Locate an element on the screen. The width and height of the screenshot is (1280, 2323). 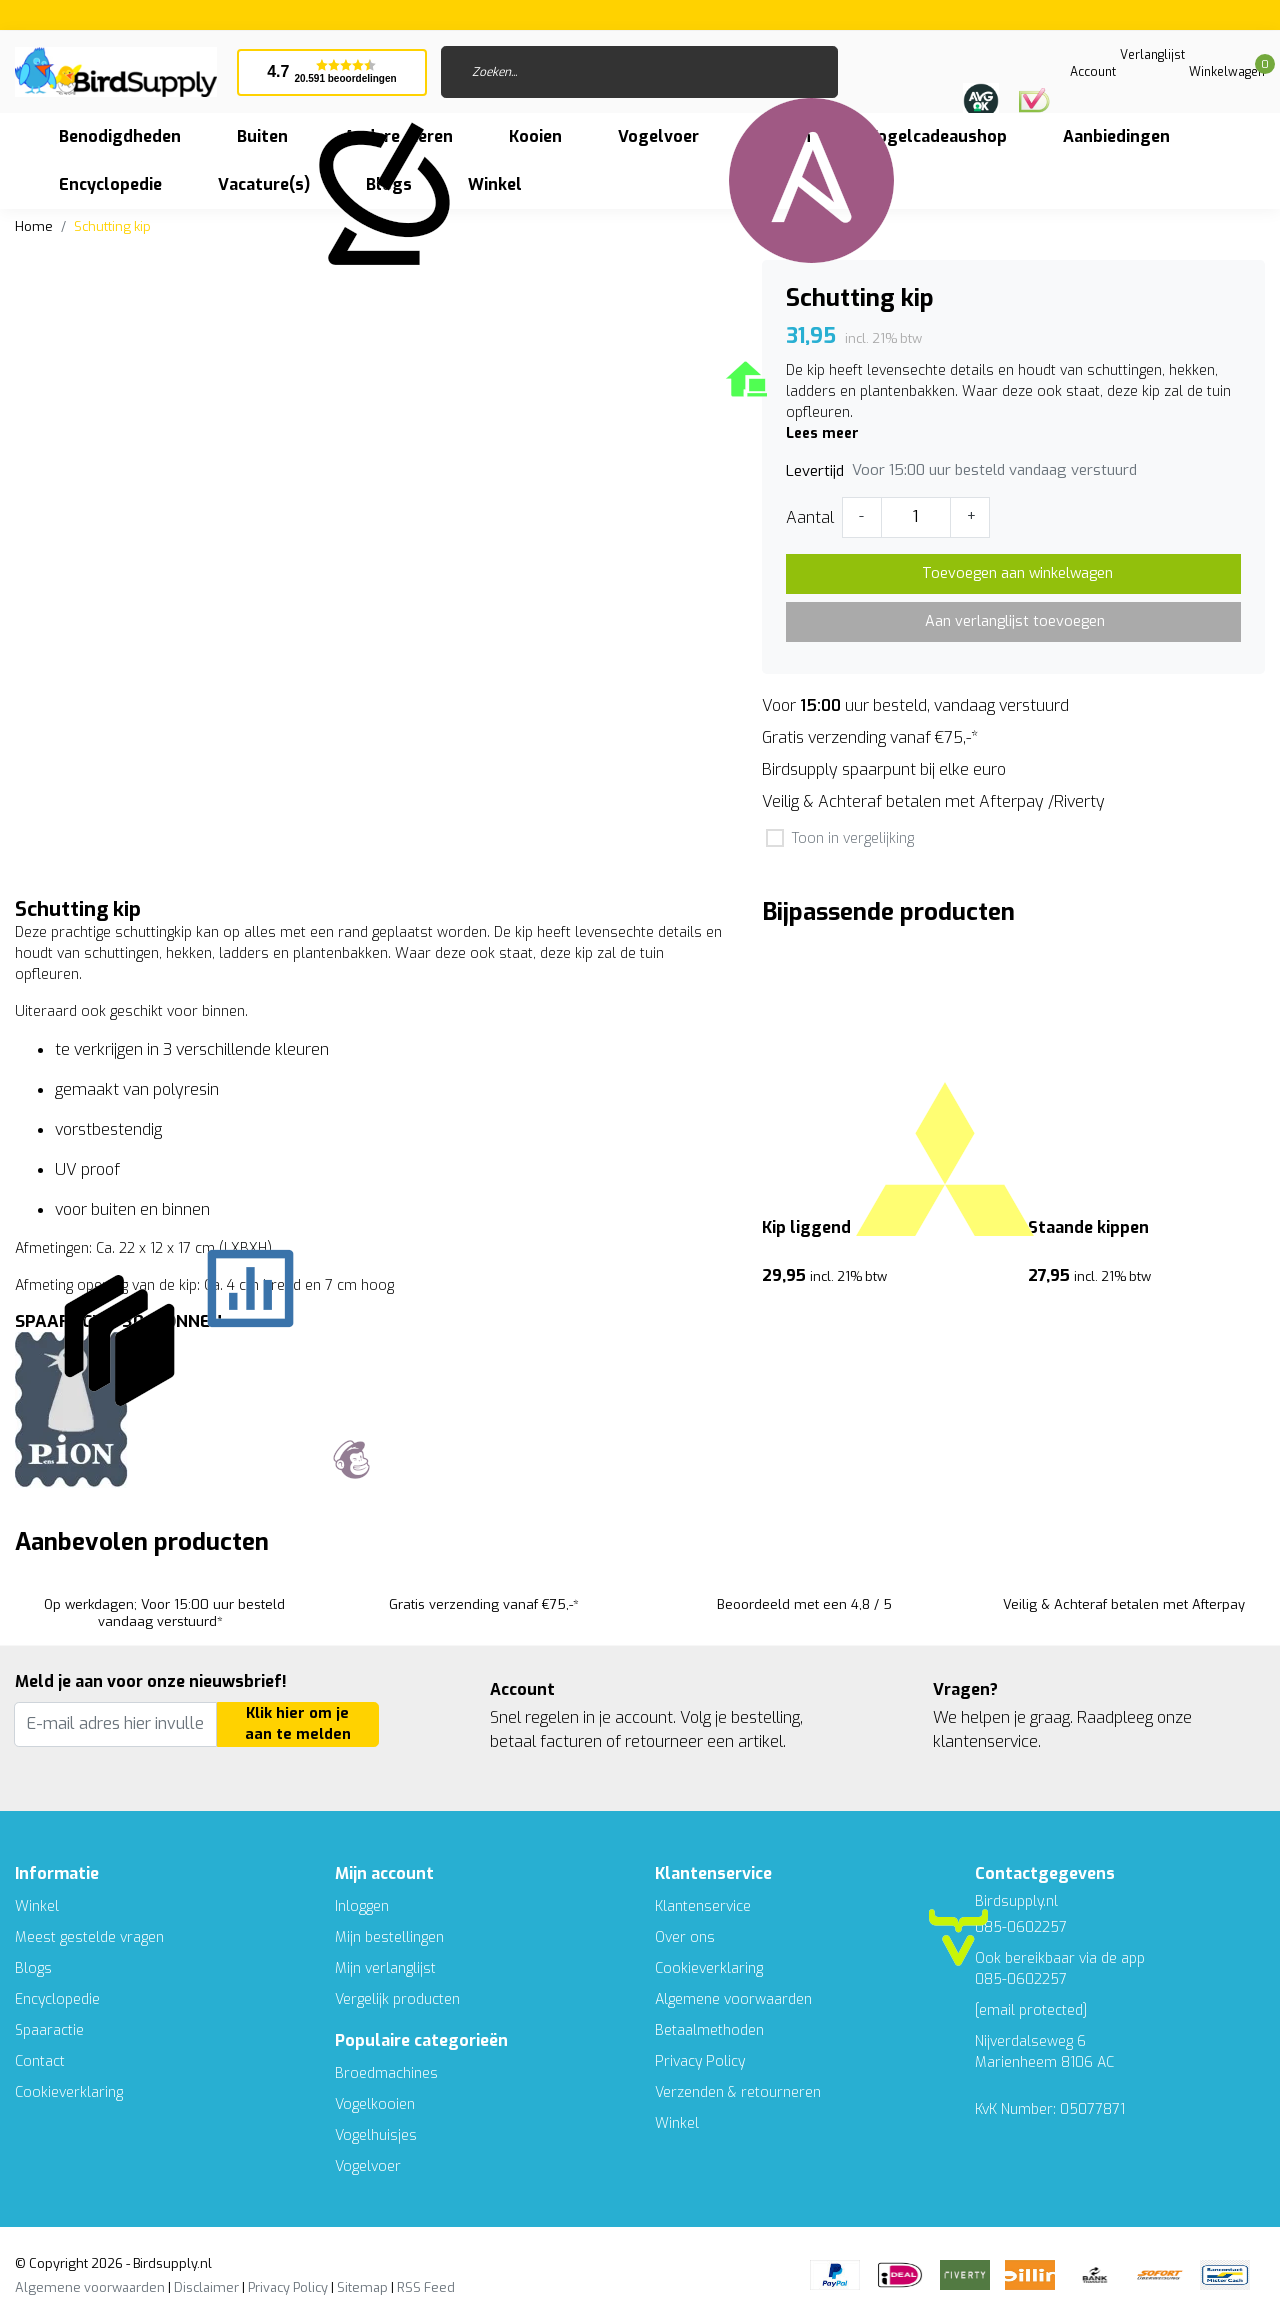
vaadin framework branding logo is located at coordinates (958, 1937).